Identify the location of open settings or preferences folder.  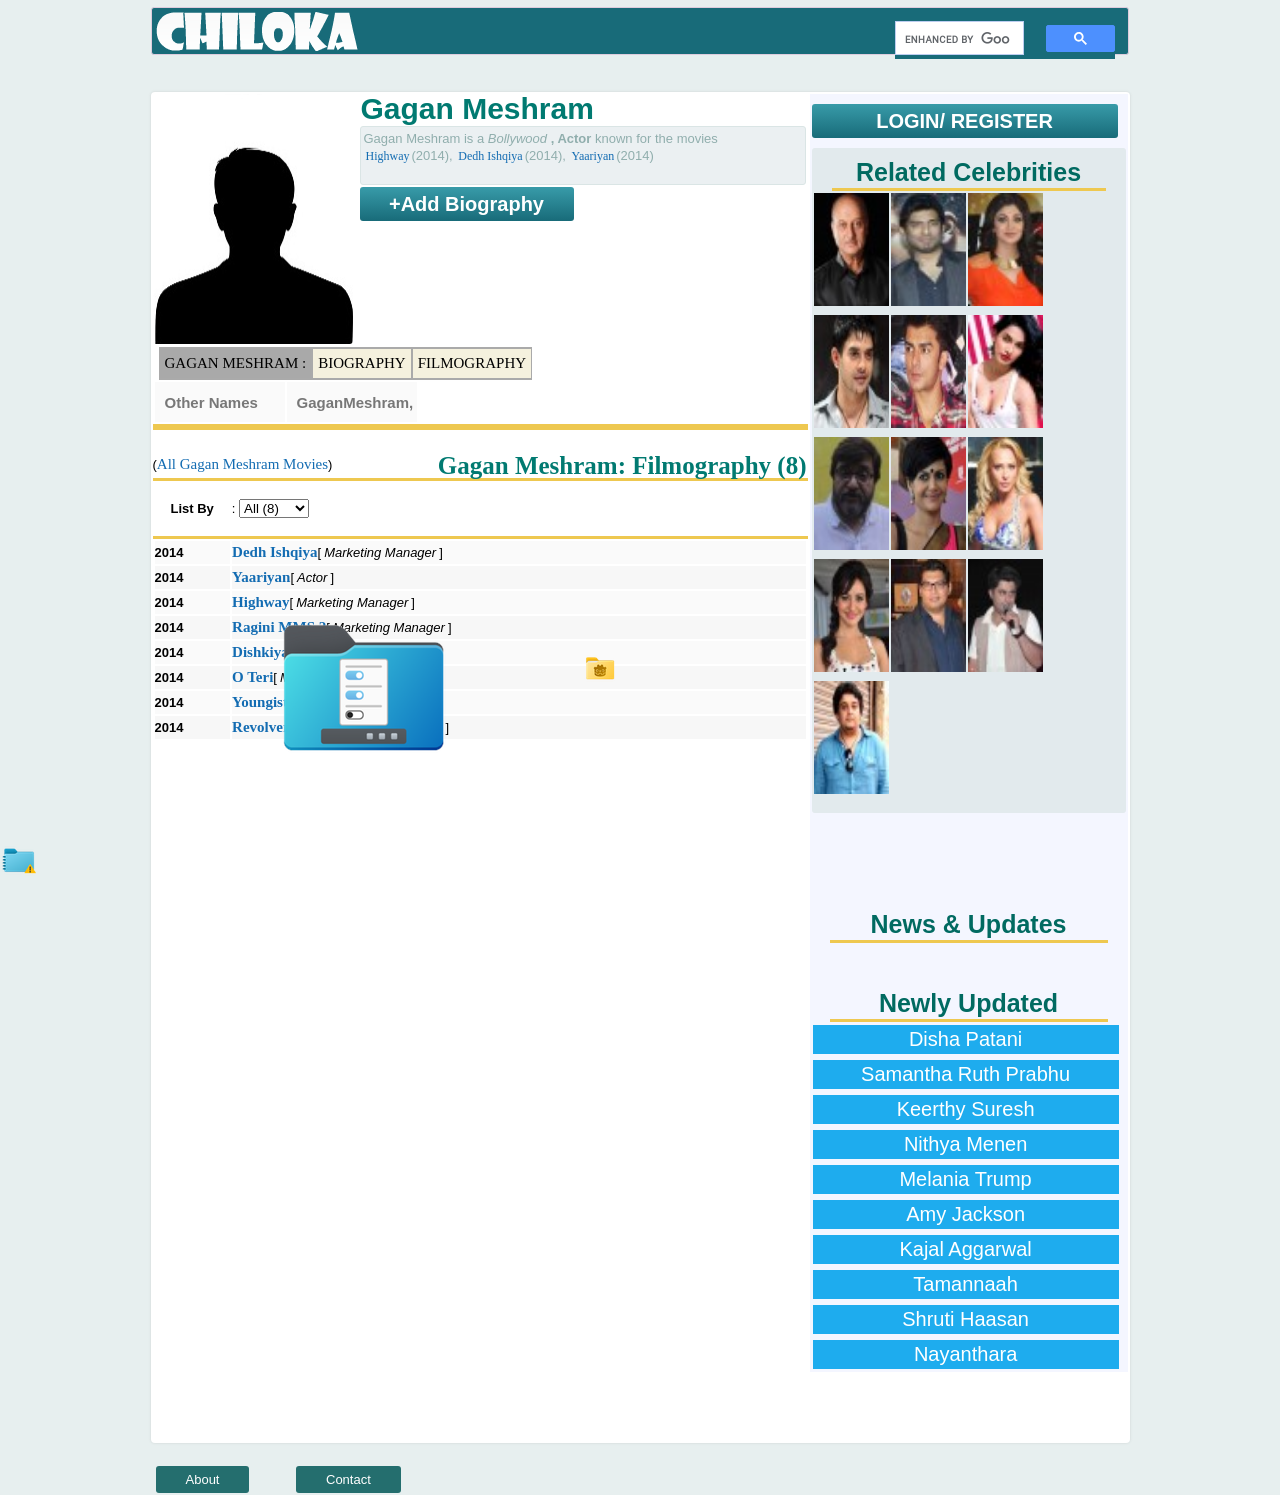
(363, 692).